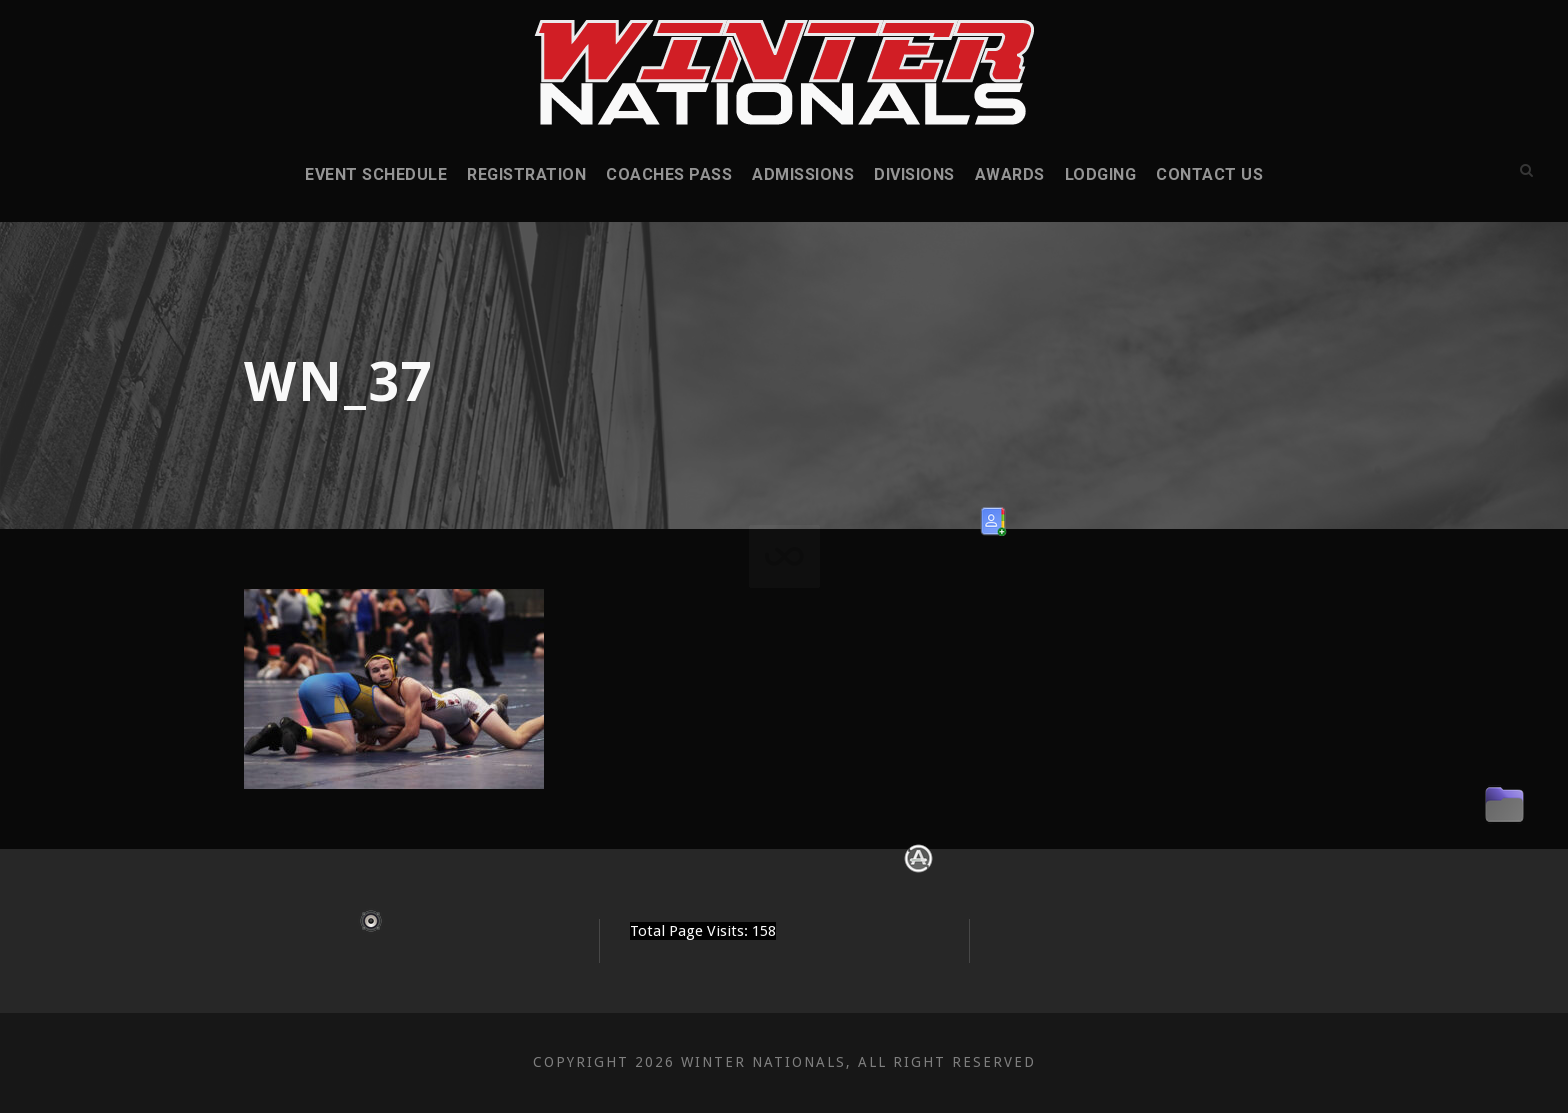  I want to click on add a new contact to your address book, so click(993, 521).